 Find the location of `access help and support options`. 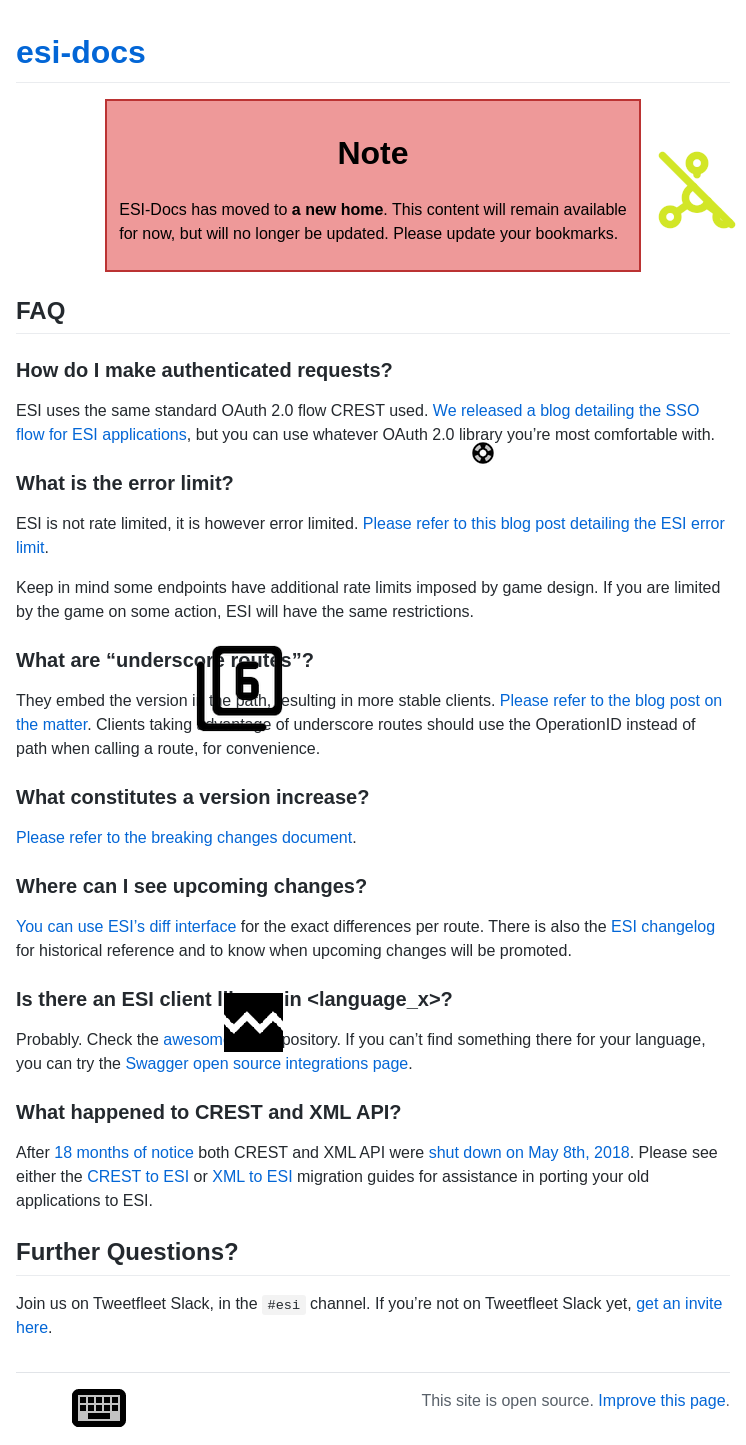

access help and support options is located at coordinates (483, 453).